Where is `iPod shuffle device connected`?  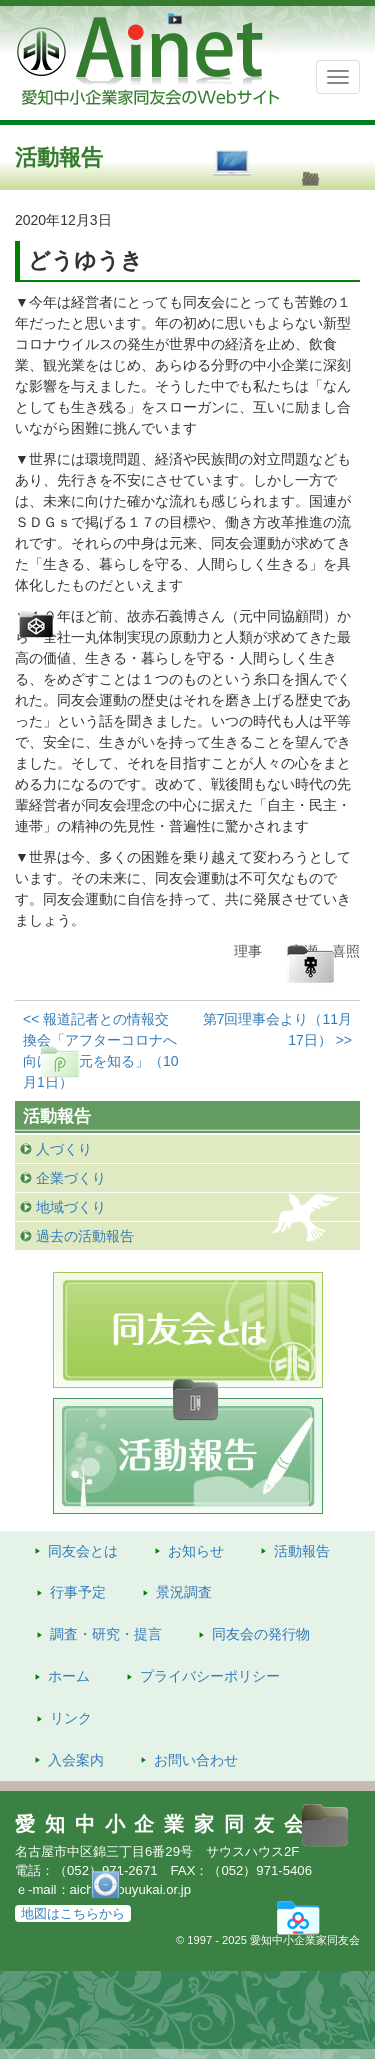 iPod shuffle device connected is located at coordinates (105, 1884).